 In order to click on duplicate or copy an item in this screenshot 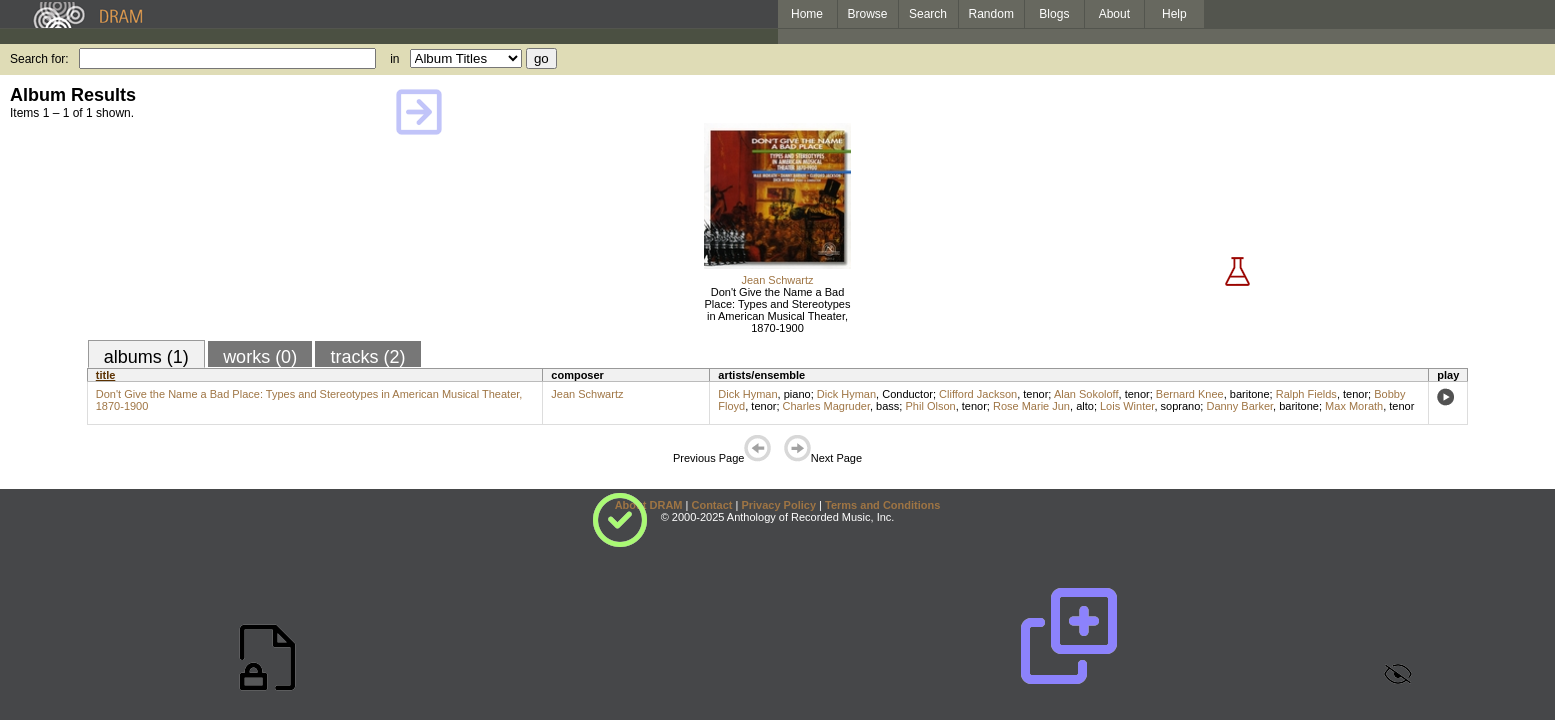, I will do `click(1069, 636)`.